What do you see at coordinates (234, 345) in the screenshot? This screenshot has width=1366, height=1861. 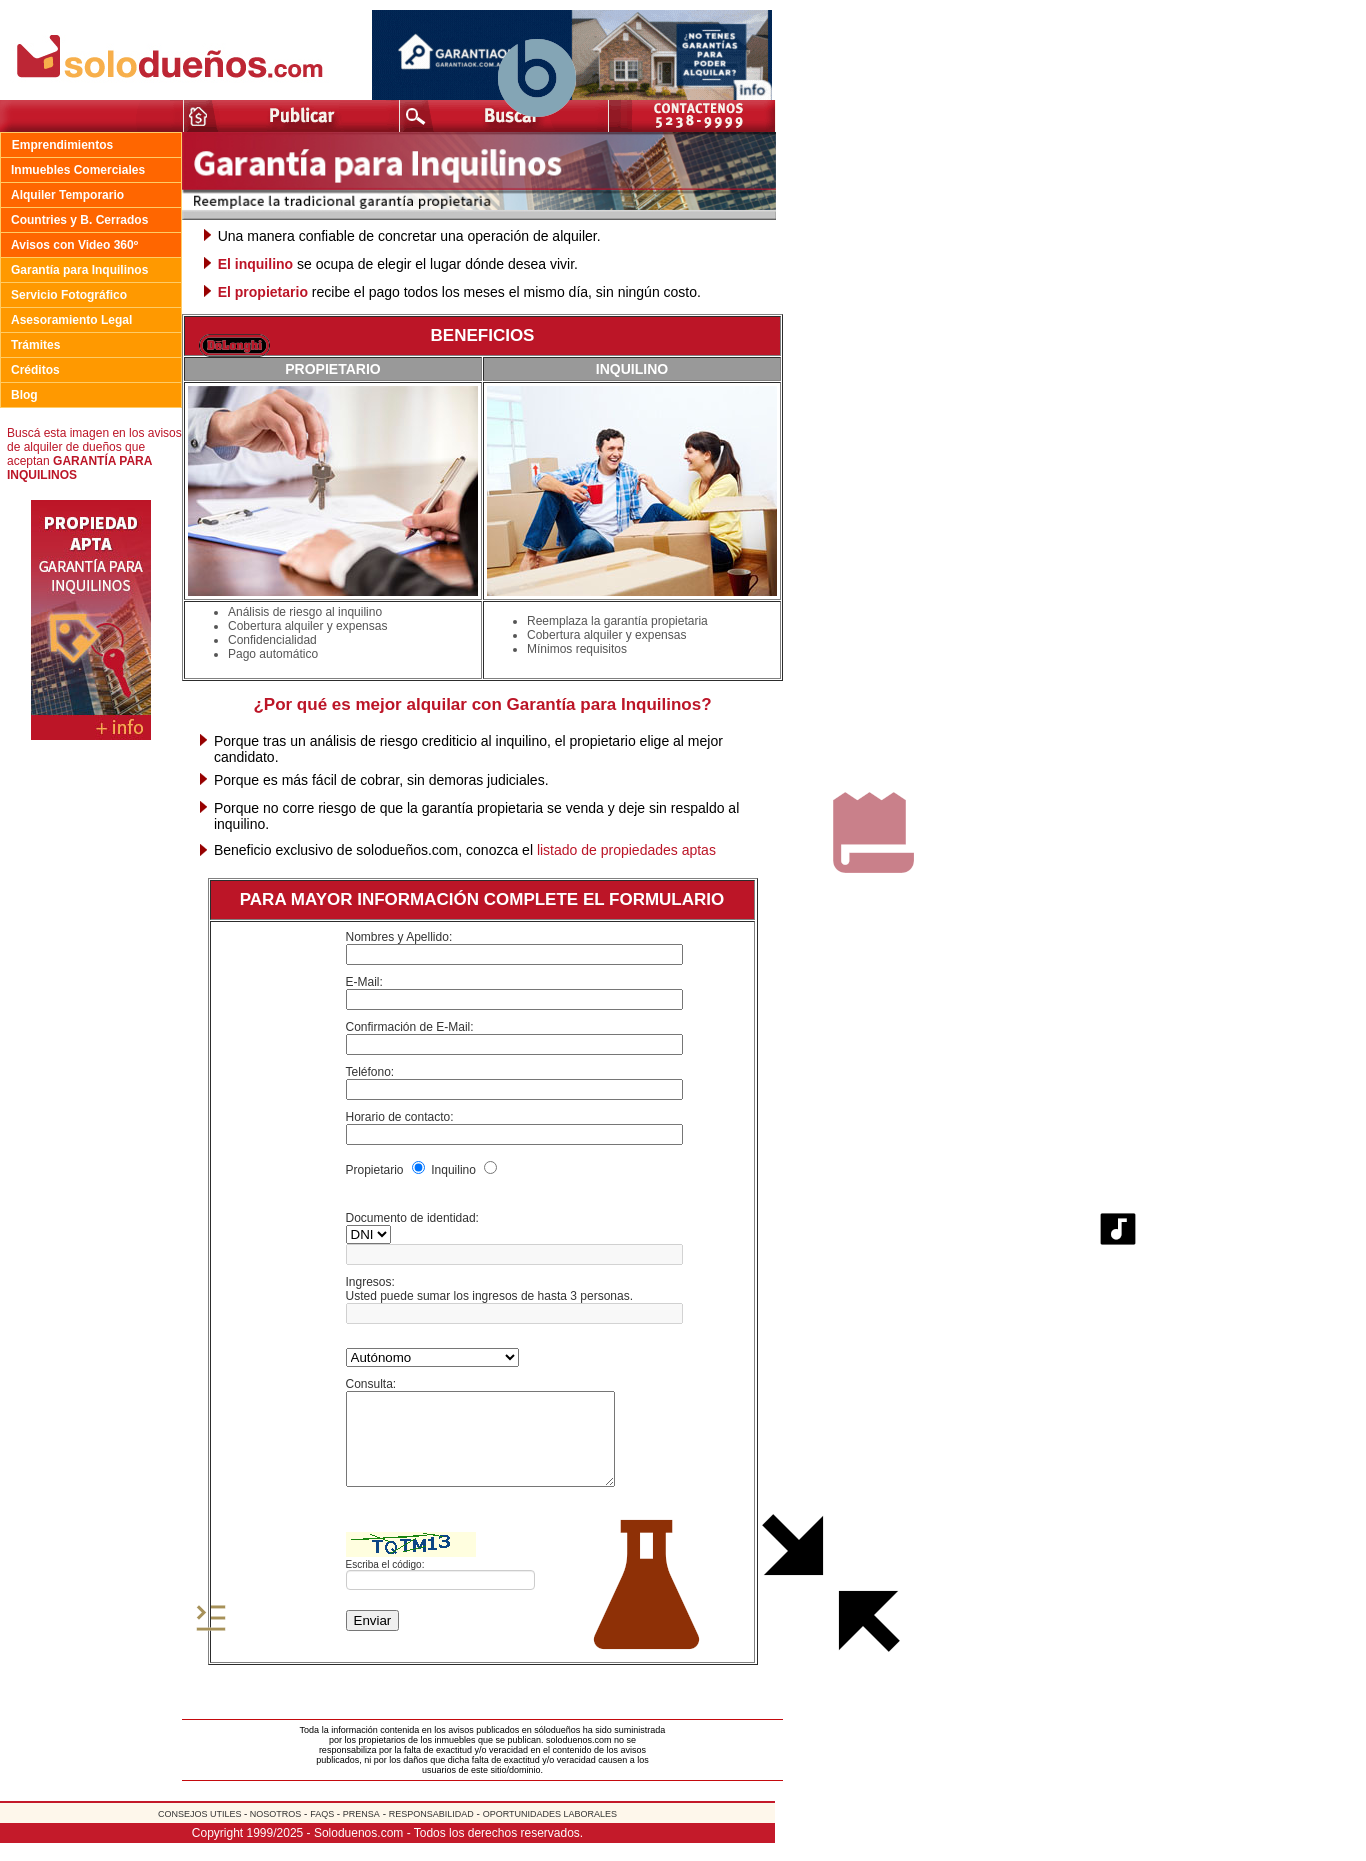 I see `De'Longhi brand logo` at bounding box center [234, 345].